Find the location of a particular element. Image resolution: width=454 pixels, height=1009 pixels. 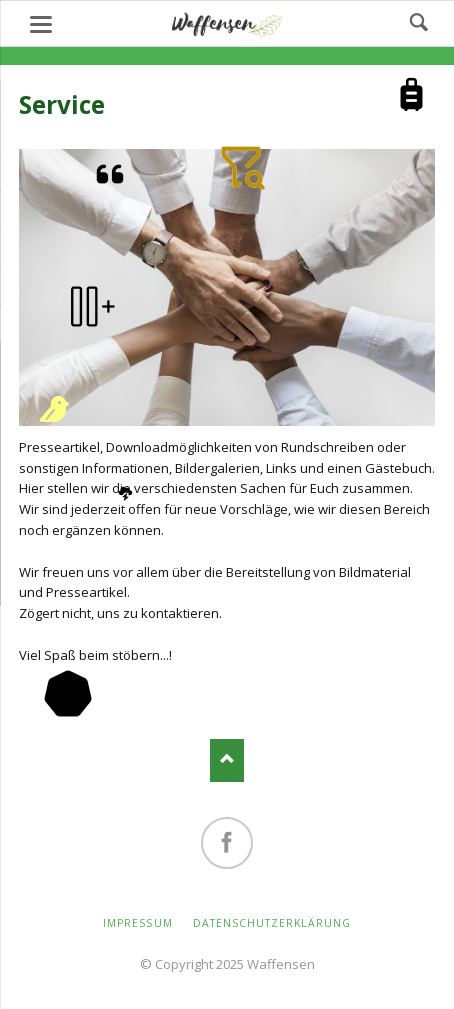

a seven-sided shape indicator or badge container is located at coordinates (68, 695).